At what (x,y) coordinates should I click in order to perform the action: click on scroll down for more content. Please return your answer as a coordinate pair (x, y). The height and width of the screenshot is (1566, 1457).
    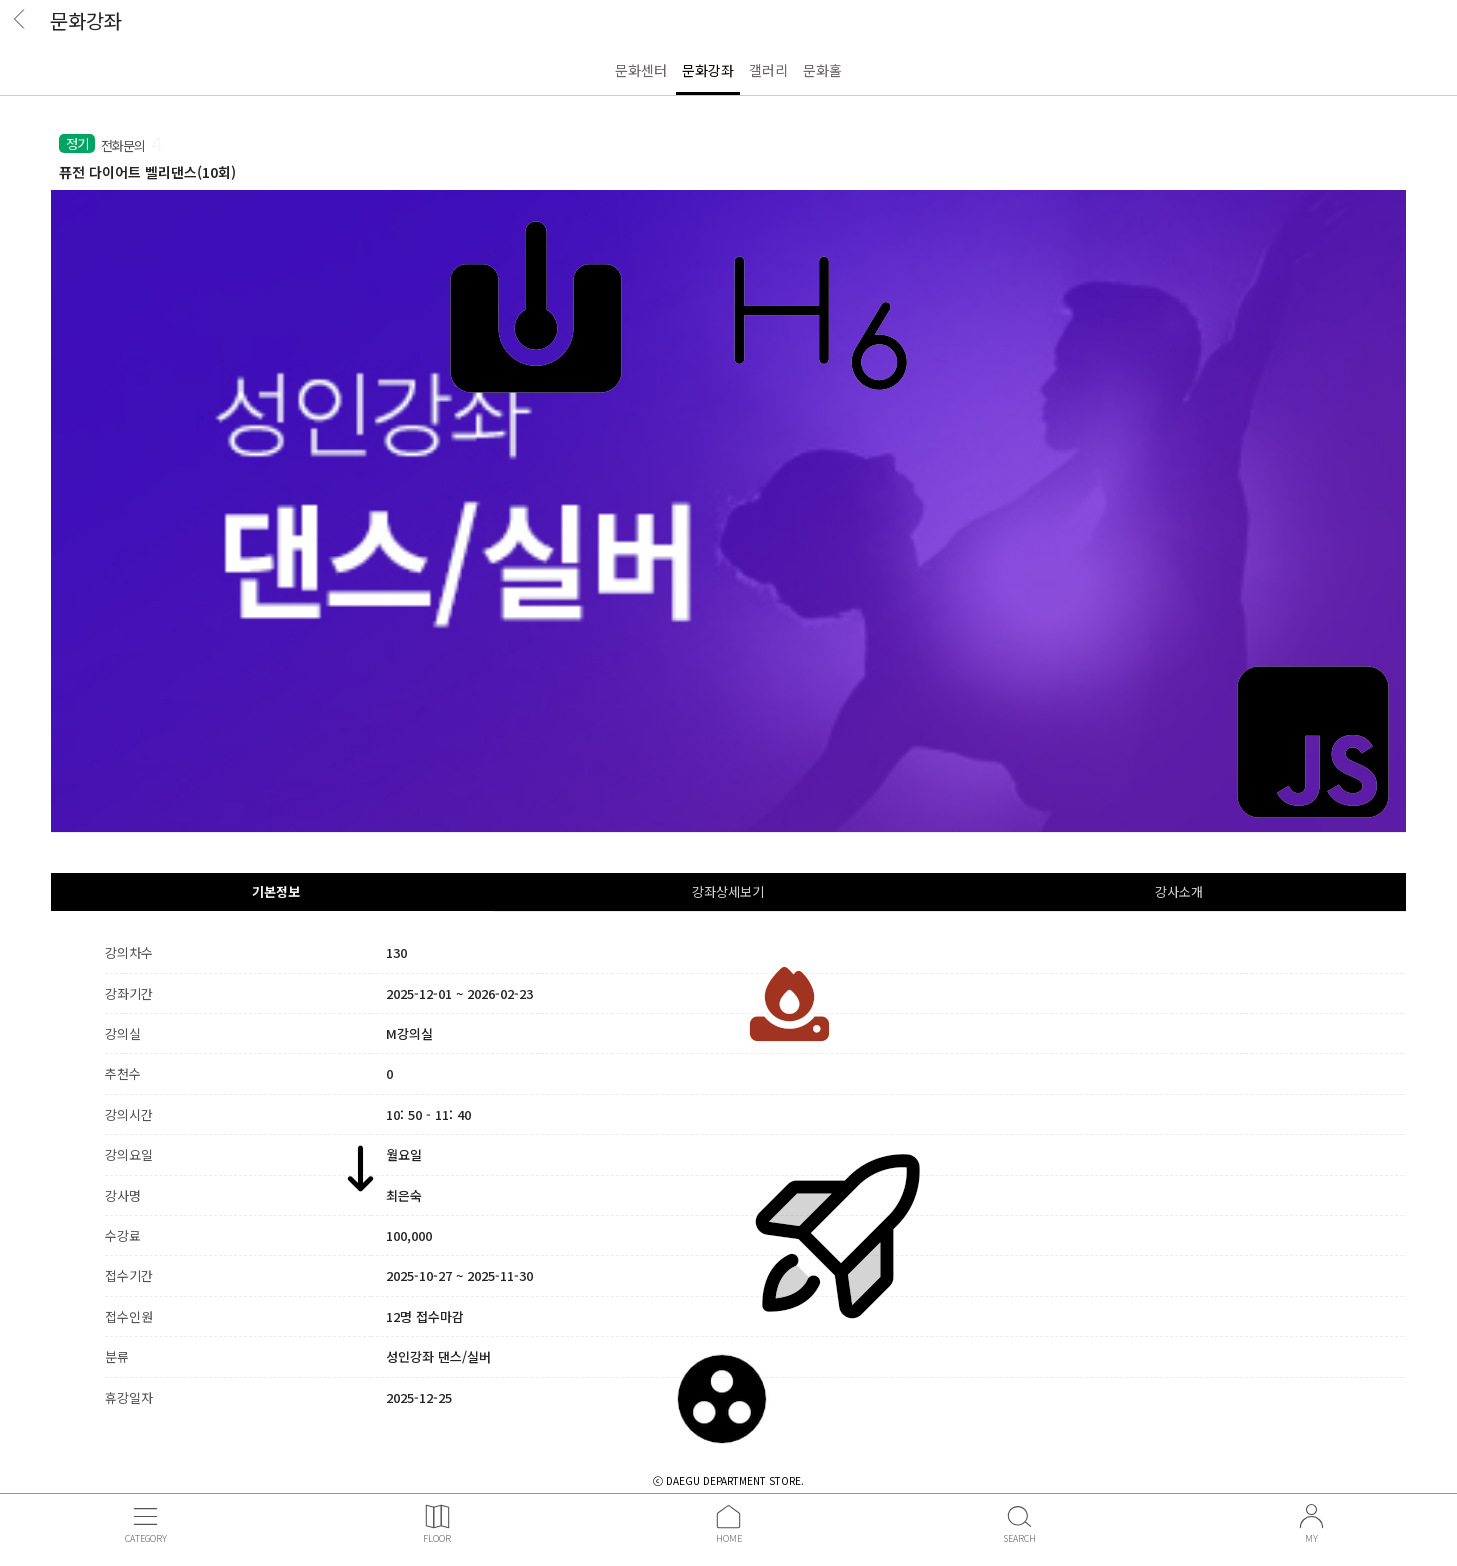
    Looking at the image, I should click on (360, 1168).